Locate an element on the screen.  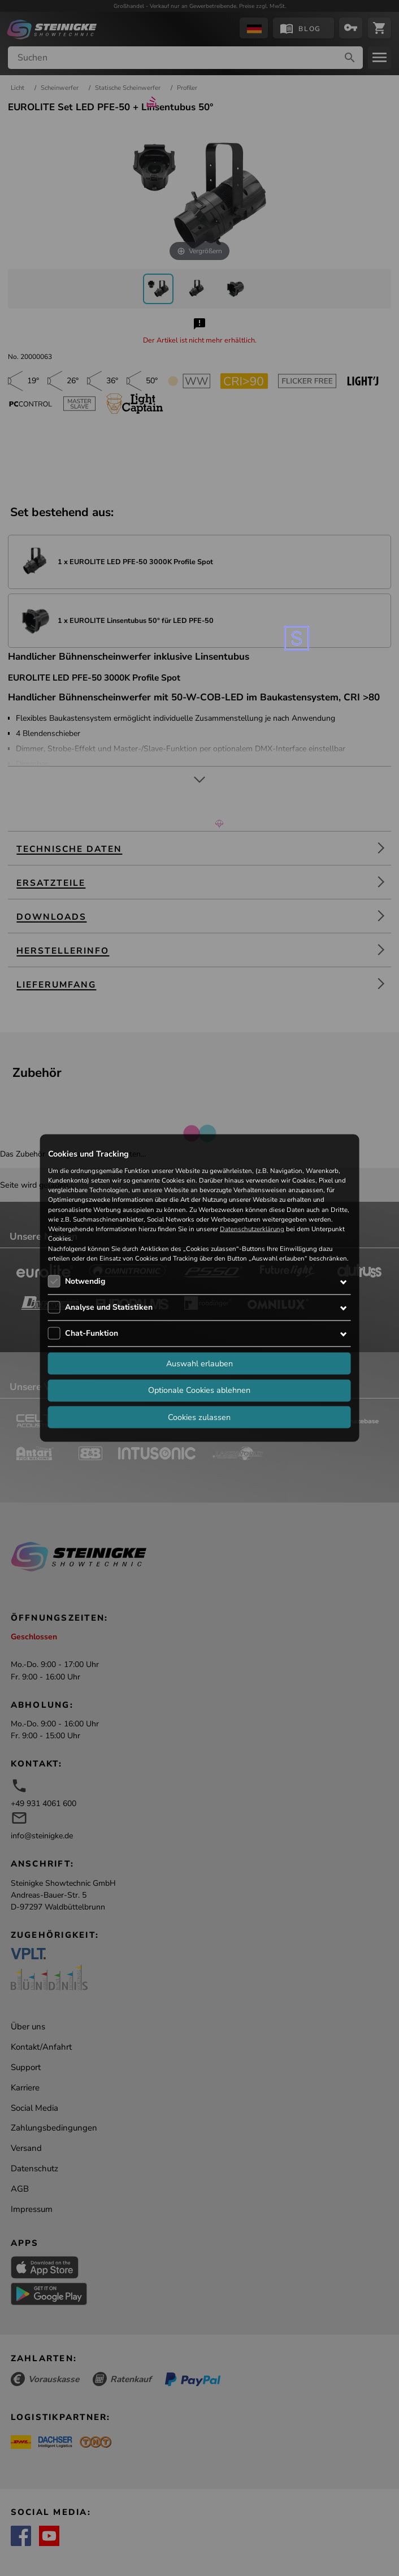
access emergency or backup options is located at coordinates (219, 824).